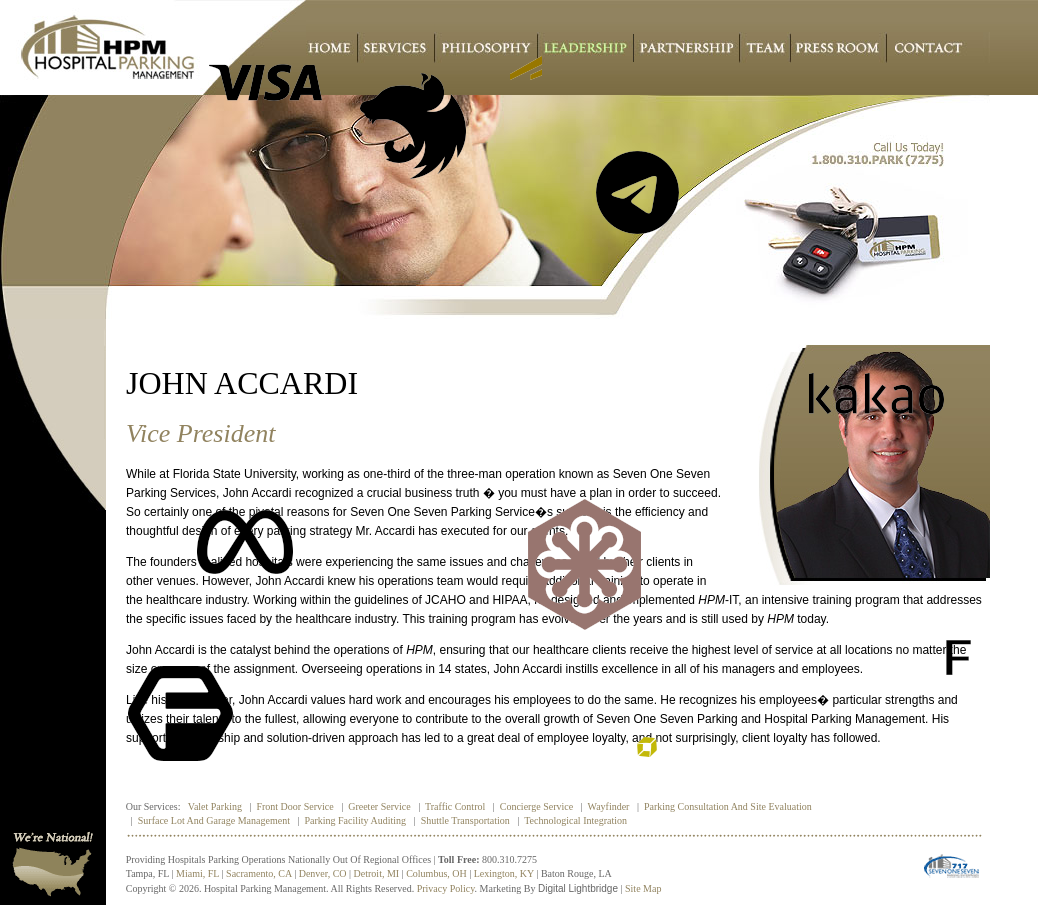 The width and height of the screenshot is (1038, 905). Describe the element at coordinates (265, 82) in the screenshot. I see `visa payment method accepted` at that location.